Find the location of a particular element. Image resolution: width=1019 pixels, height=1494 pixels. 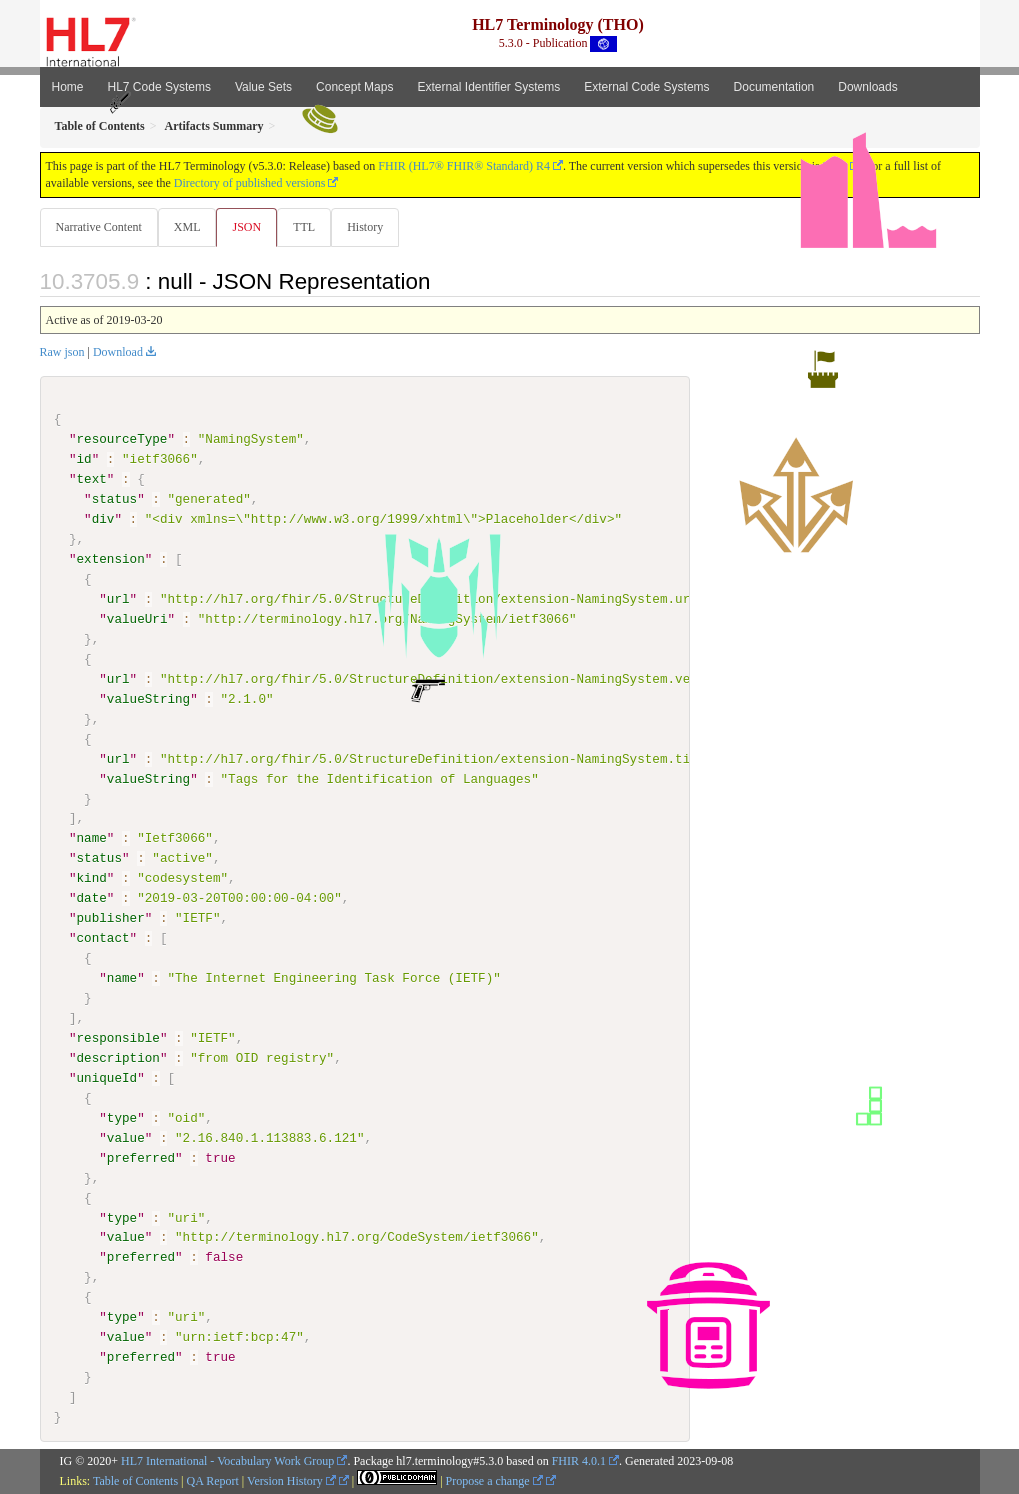

indicates branching paths or multiple outcomes is located at coordinates (795, 495).